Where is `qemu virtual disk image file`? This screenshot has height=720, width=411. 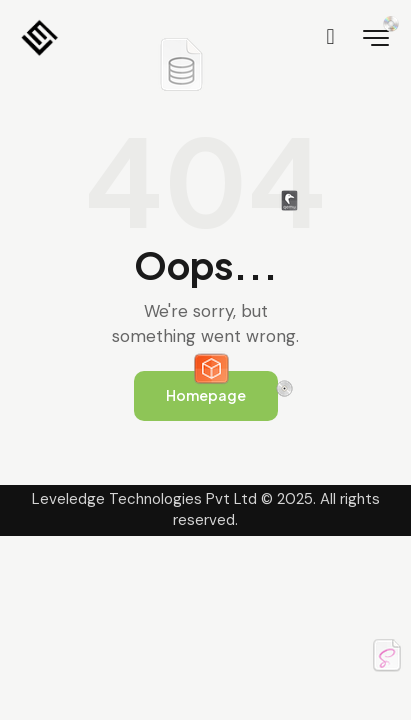
qemu virtual disk image file is located at coordinates (289, 200).